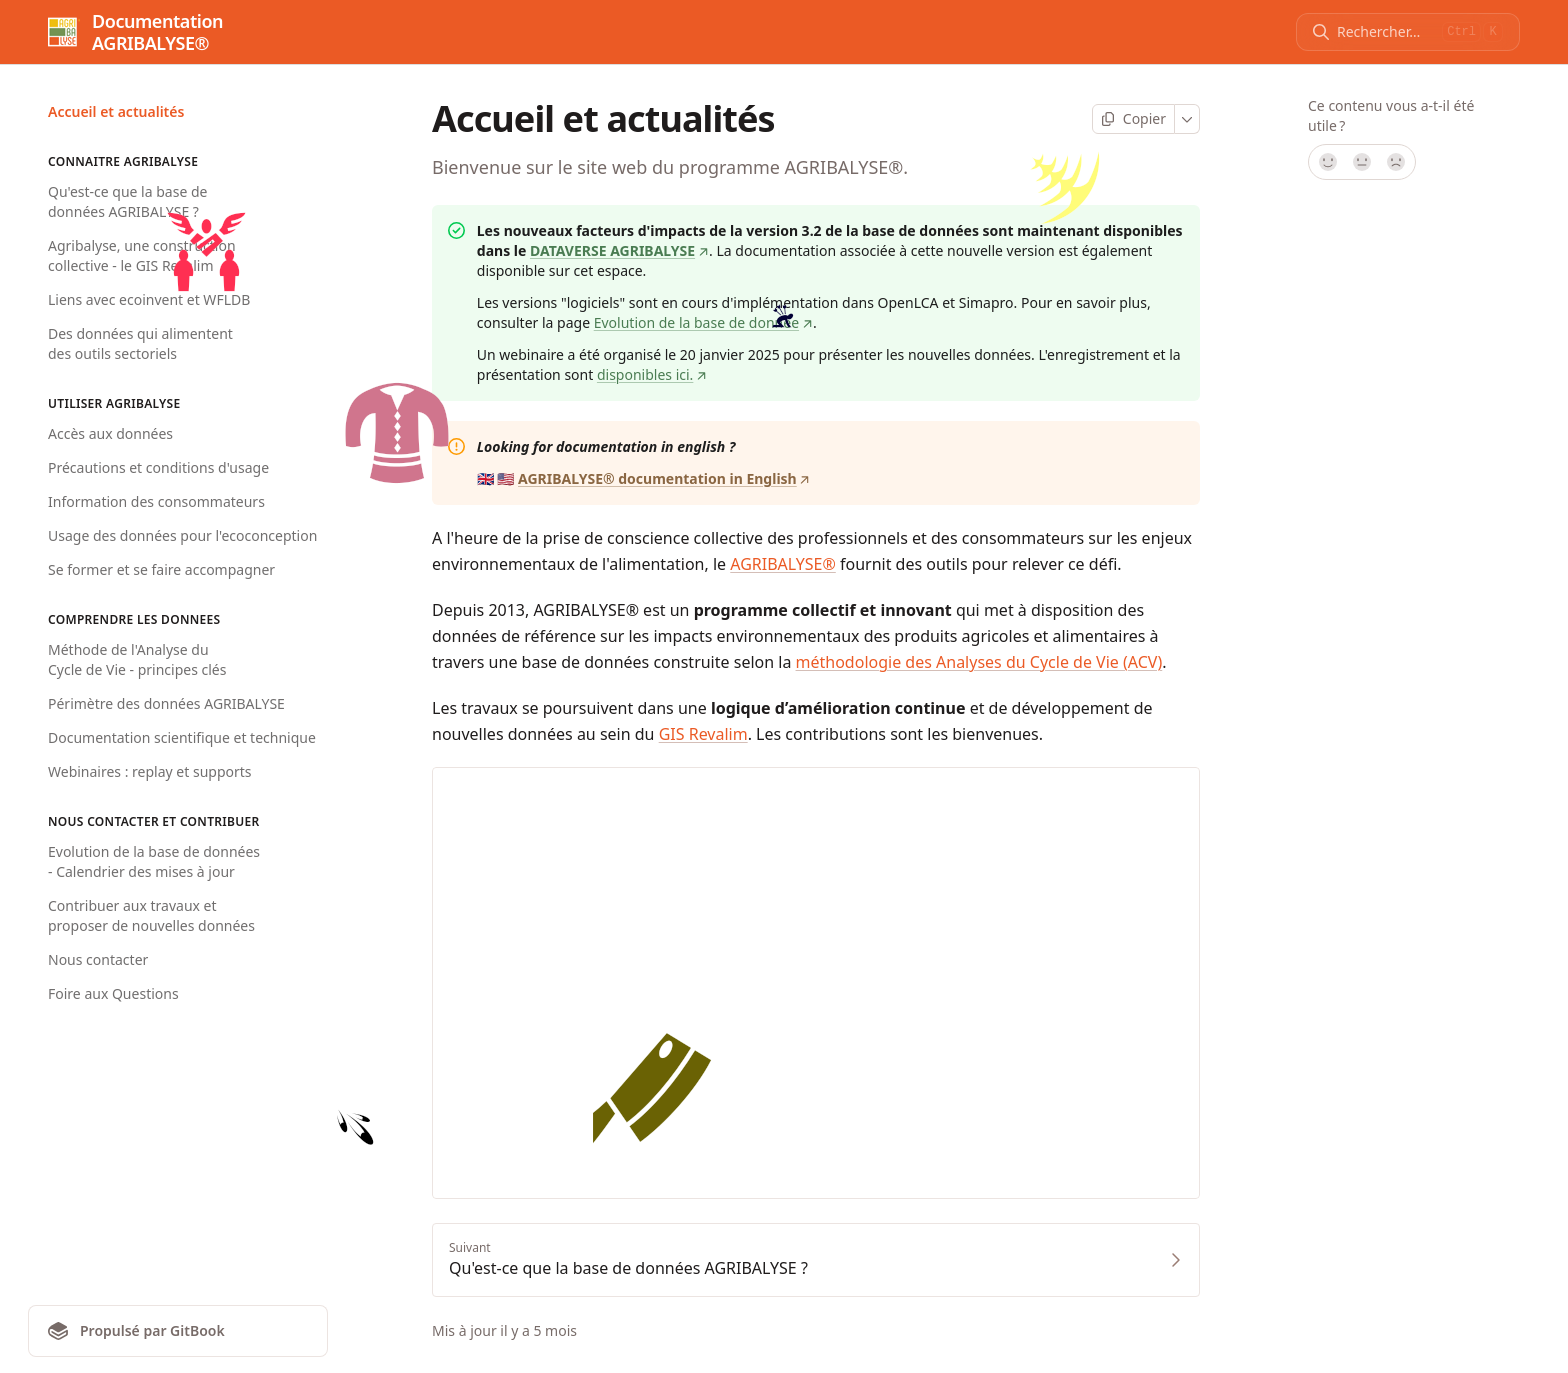  Describe the element at coordinates (782, 315) in the screenshot. I see `indicates defeated enemy or fallen character` at that location.